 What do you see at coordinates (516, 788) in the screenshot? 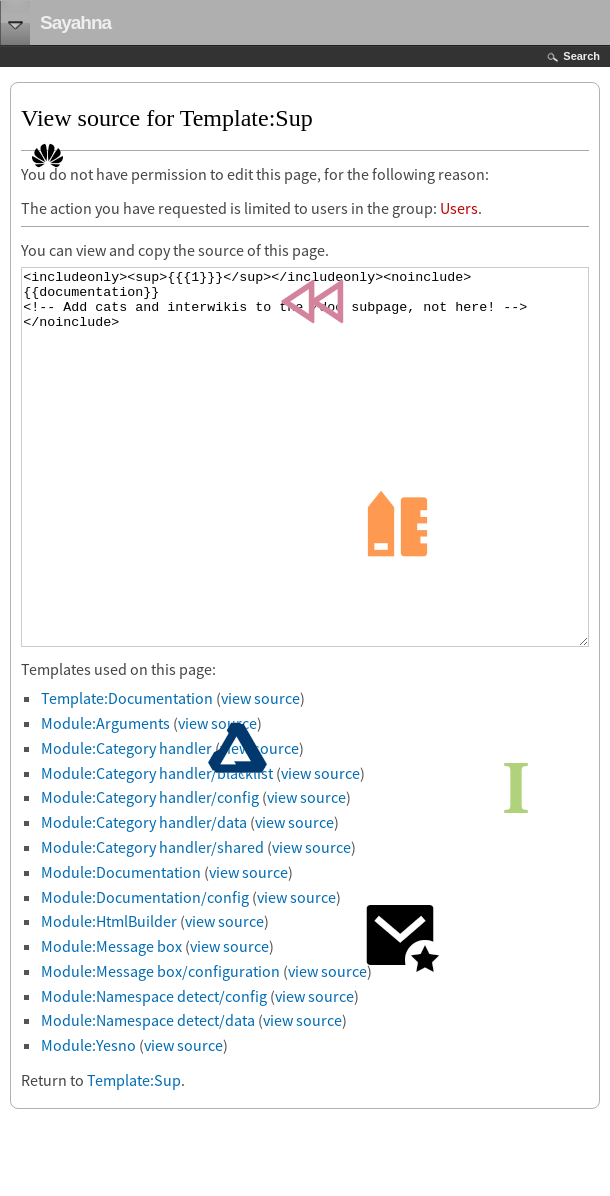
I see `open instapaper app` at bounding box center [516, 788].